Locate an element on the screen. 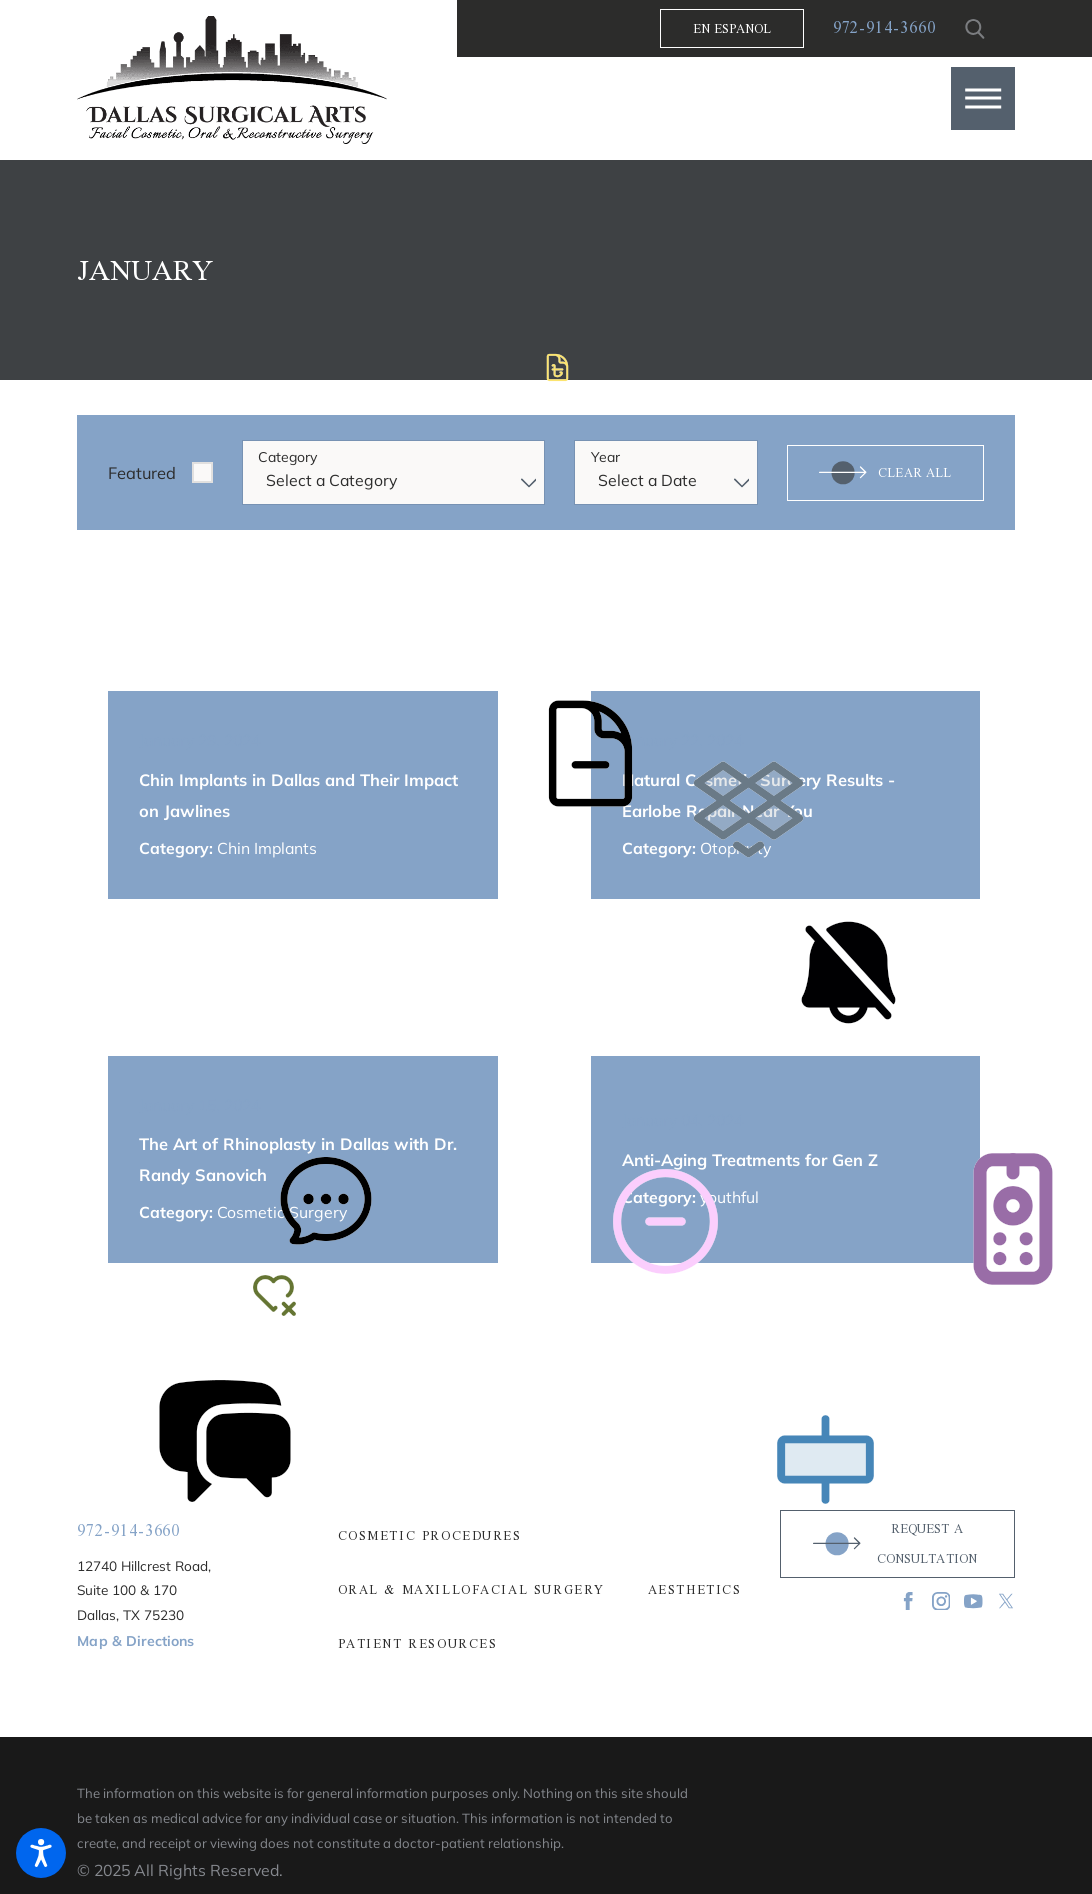  center align object horizontally is located at coordinates (825, 1459).